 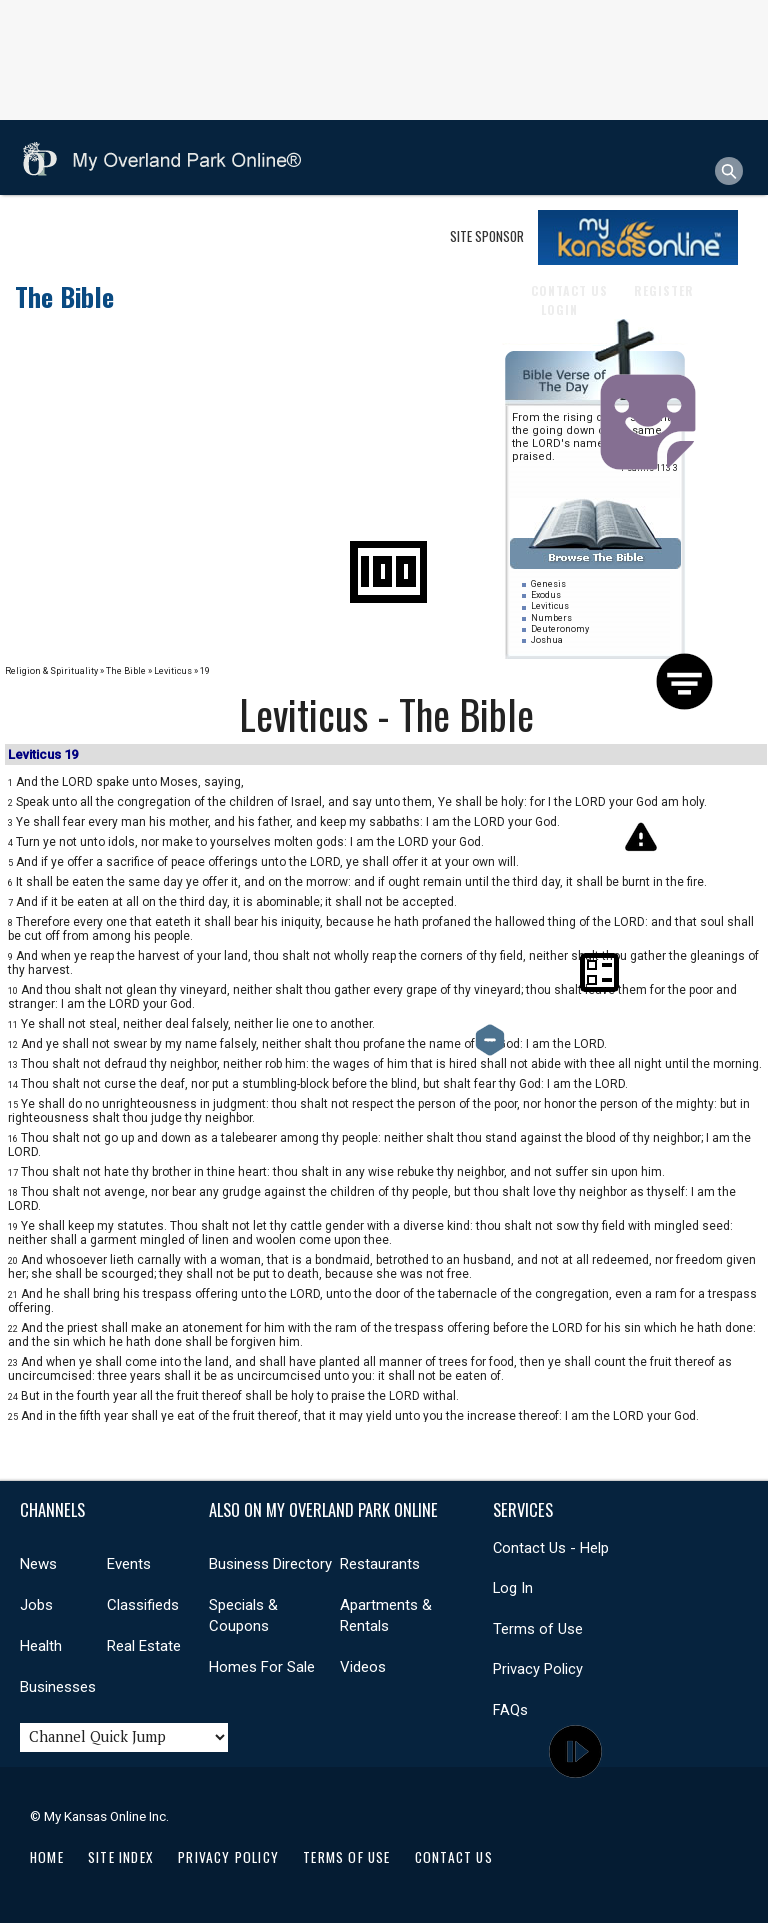 I want to click on view ballot or voting options, so click(x=599, y=972).